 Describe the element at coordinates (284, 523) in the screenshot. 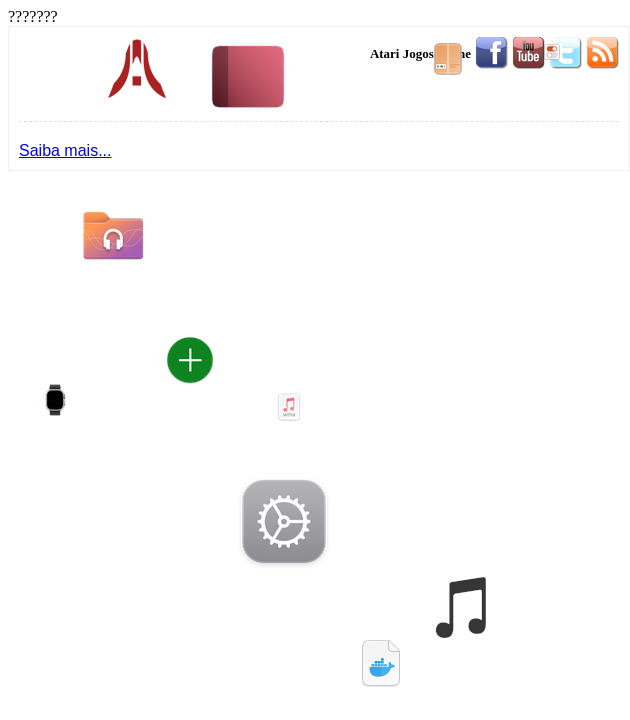

I see `open system preferences` at that location.